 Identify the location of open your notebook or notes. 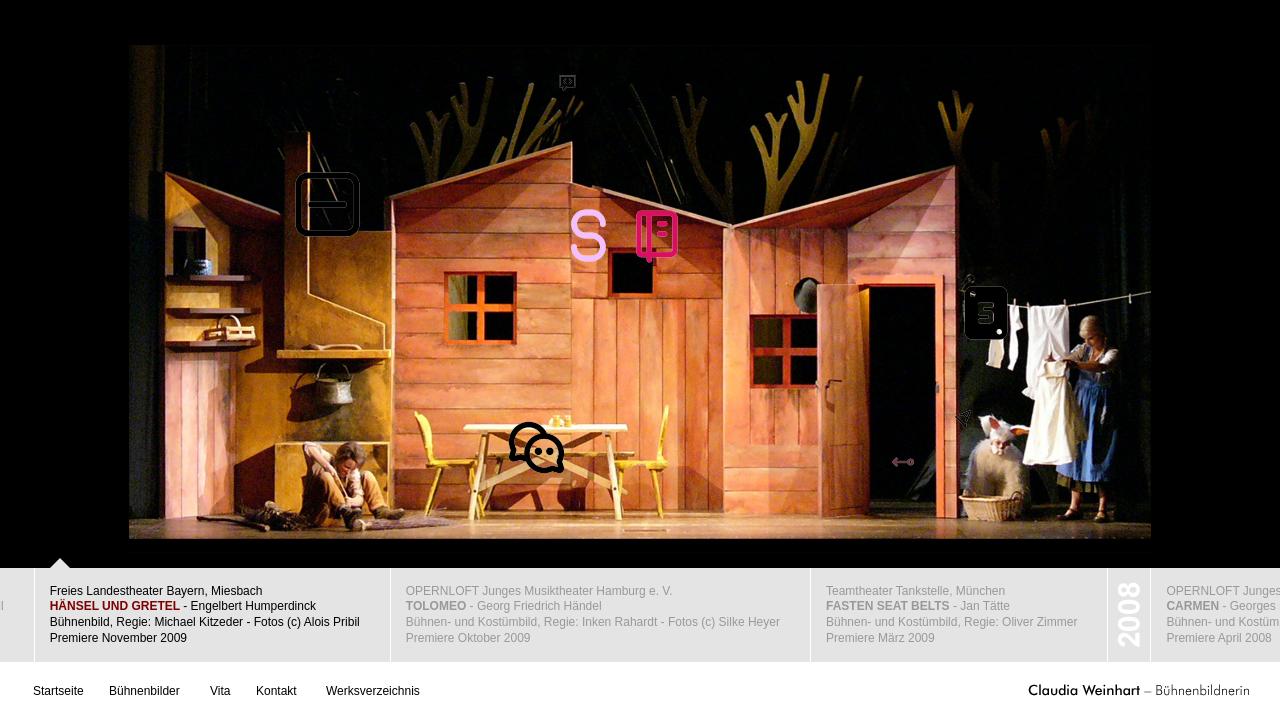
(657, 234).